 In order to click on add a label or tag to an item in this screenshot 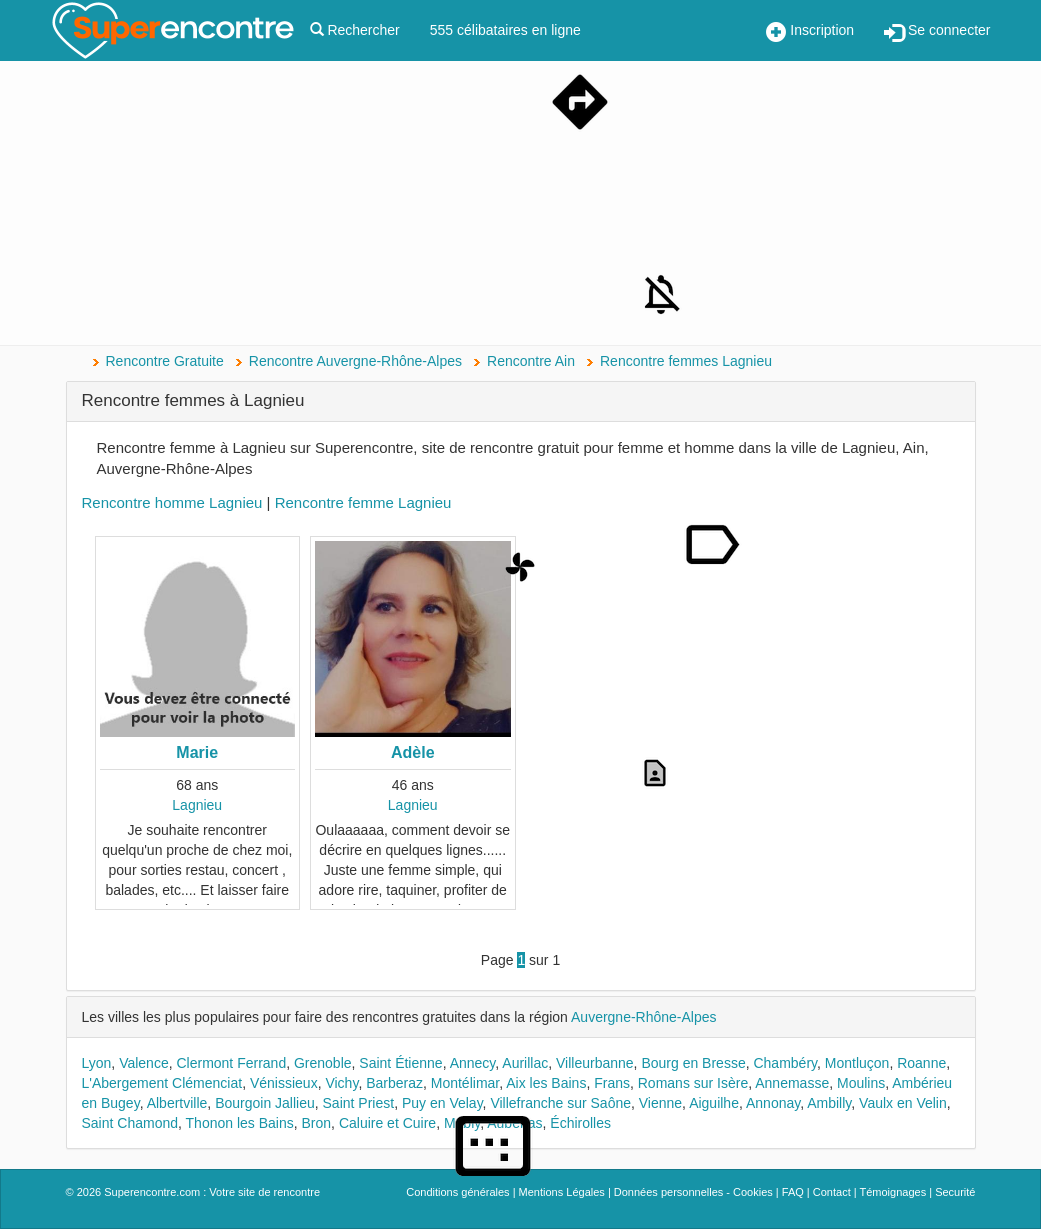, I will do `click(711, 544)`.